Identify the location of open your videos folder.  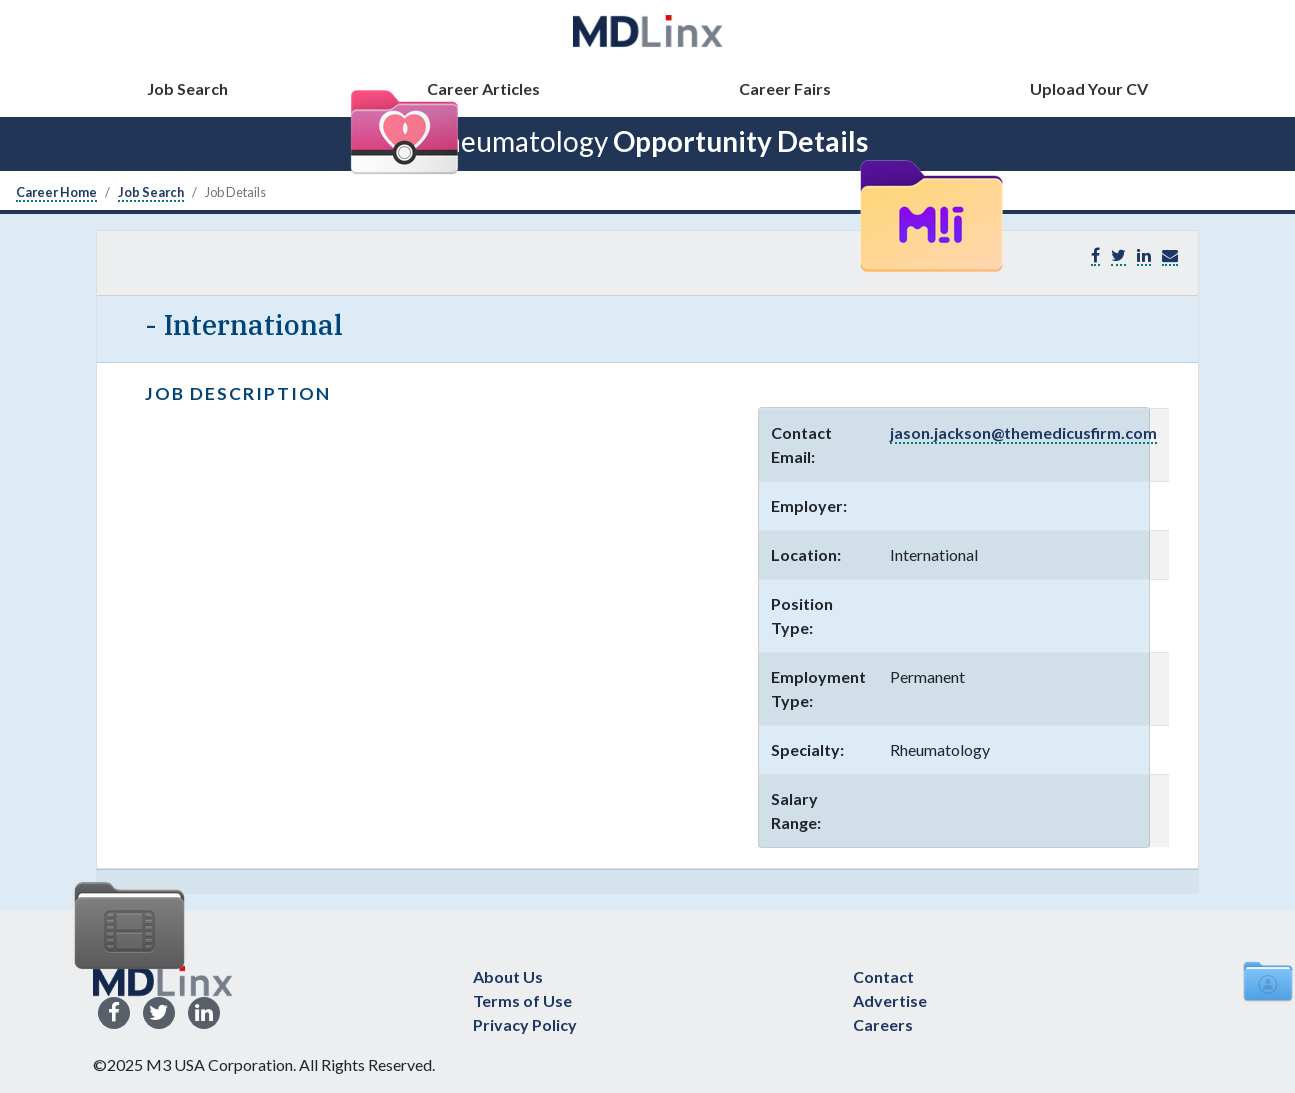
(129, 925).